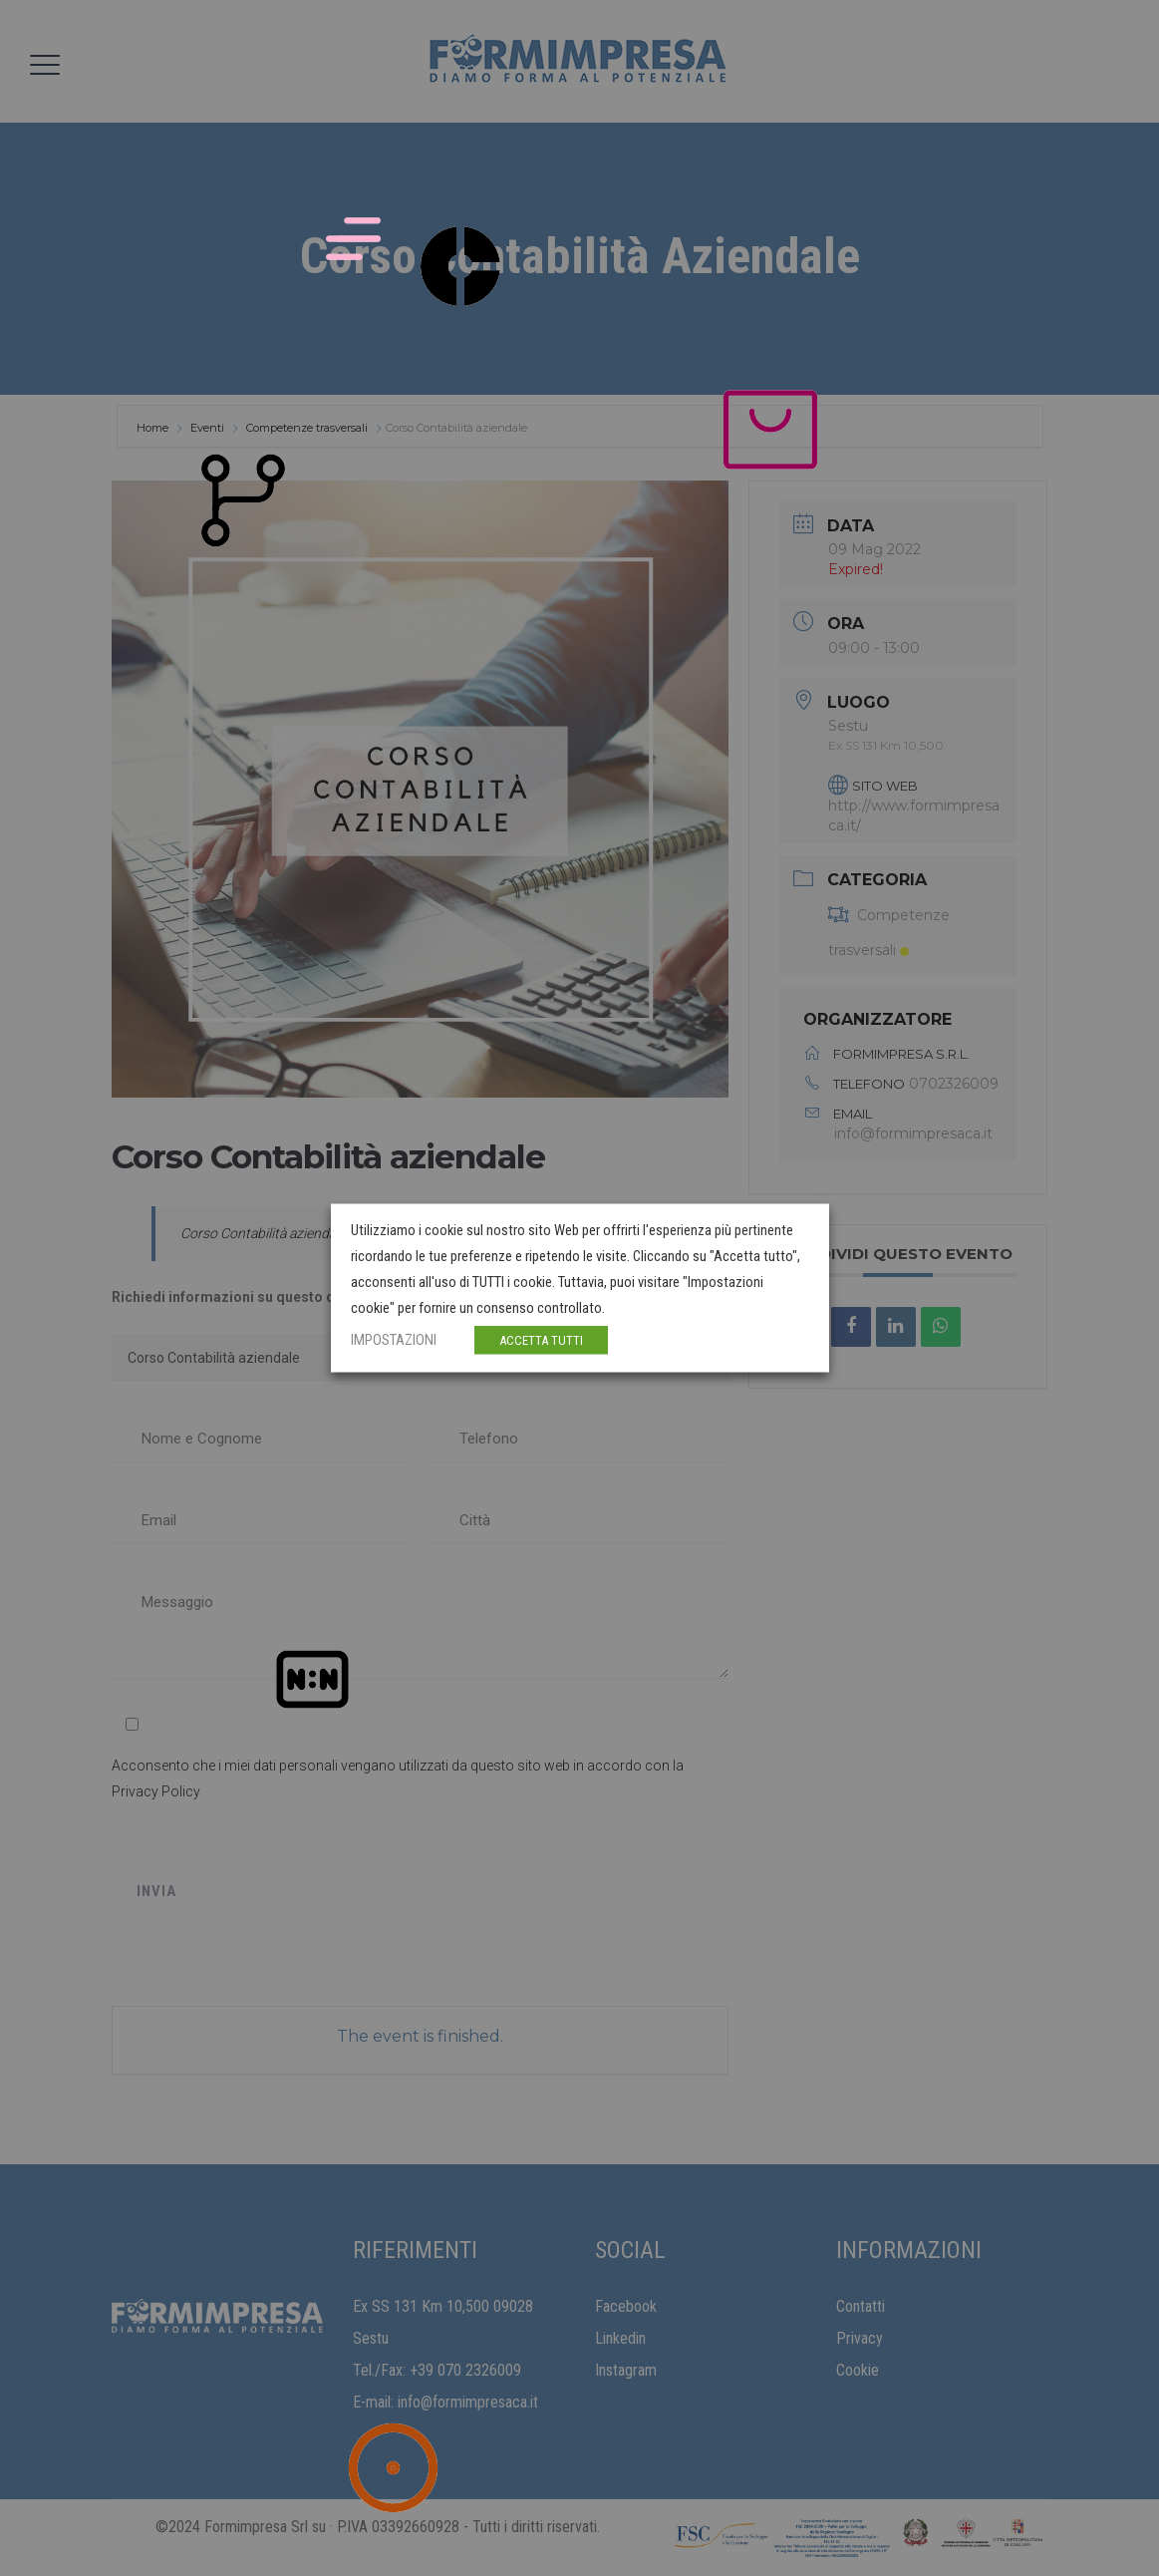  What do you see at coordinates (460, 266) in the screenshot?
I see `view analytics or statistics breakdown` at bounding box center [460, 266].